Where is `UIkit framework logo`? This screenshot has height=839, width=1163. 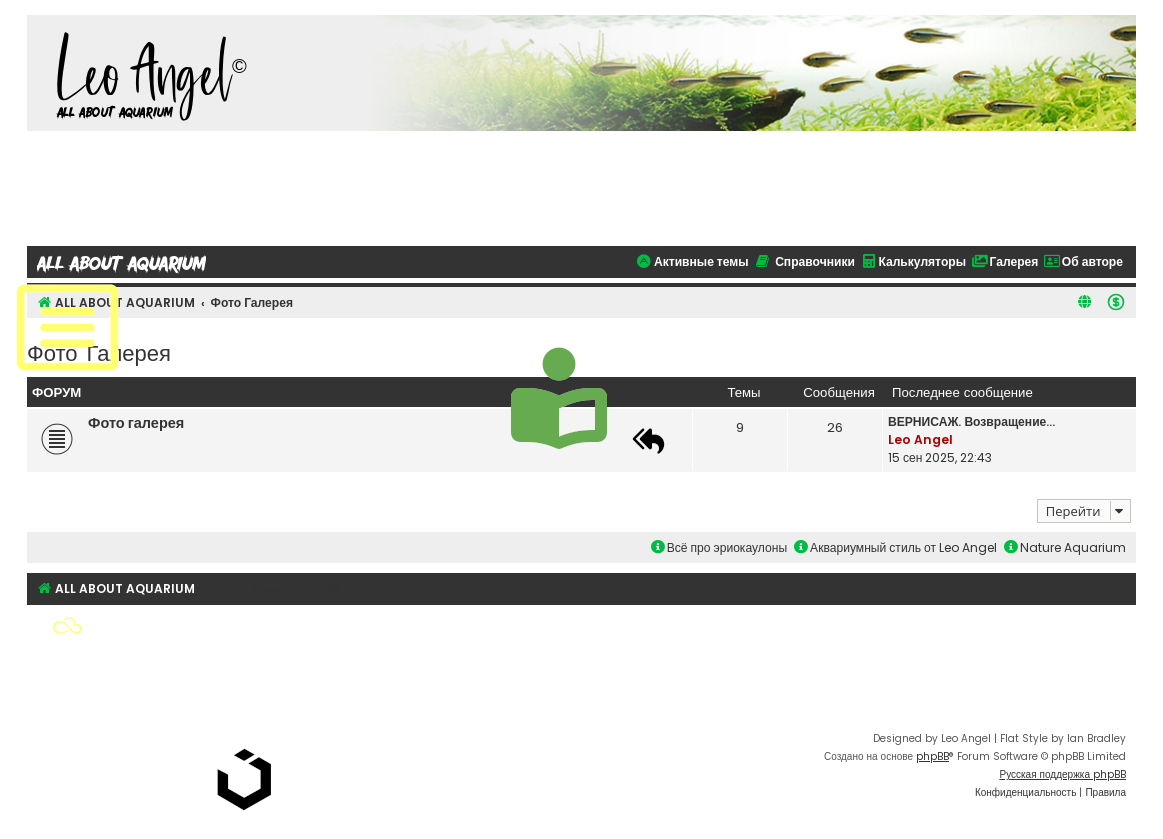 UIkit framework logo is located at coordinates (244, 779).